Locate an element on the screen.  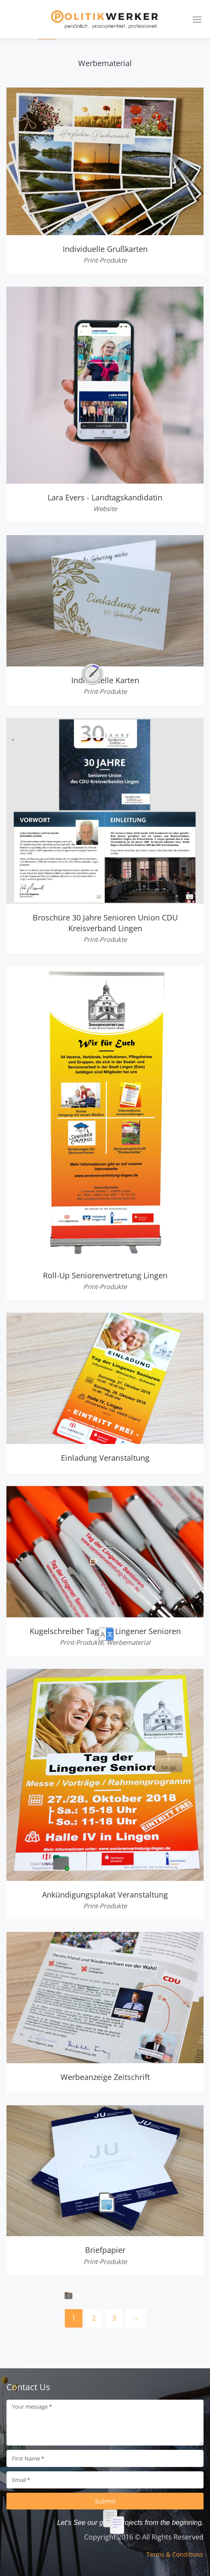
open your insync cloud sync folder is located at coordinates (68, 2295).